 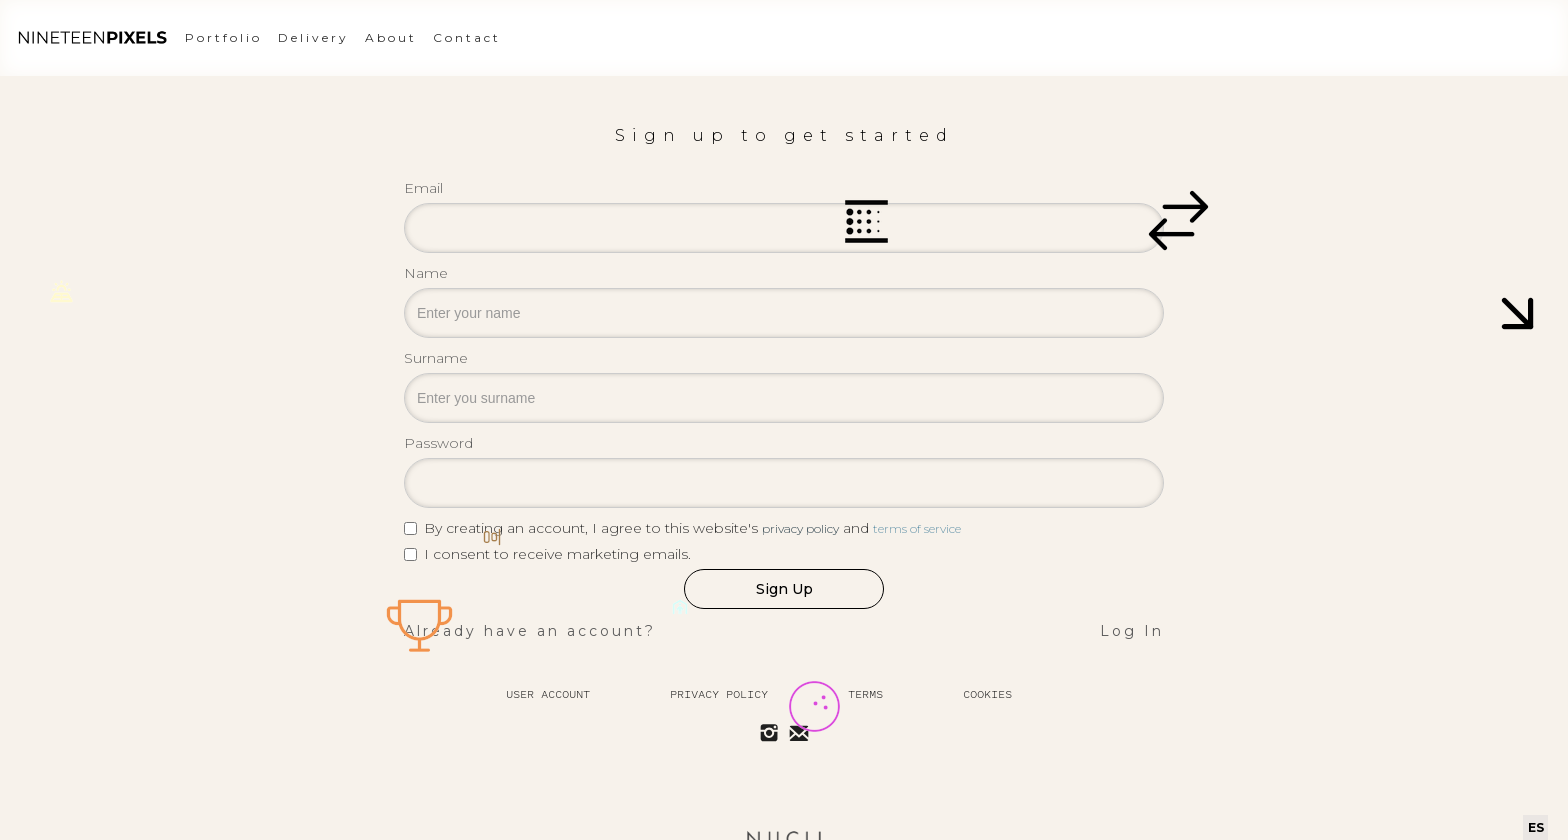 What do you see at coordinates (492, 537) in the screenshot?
I see `align elements to the end of the horizontal axis` at bounding box center [492, 537].